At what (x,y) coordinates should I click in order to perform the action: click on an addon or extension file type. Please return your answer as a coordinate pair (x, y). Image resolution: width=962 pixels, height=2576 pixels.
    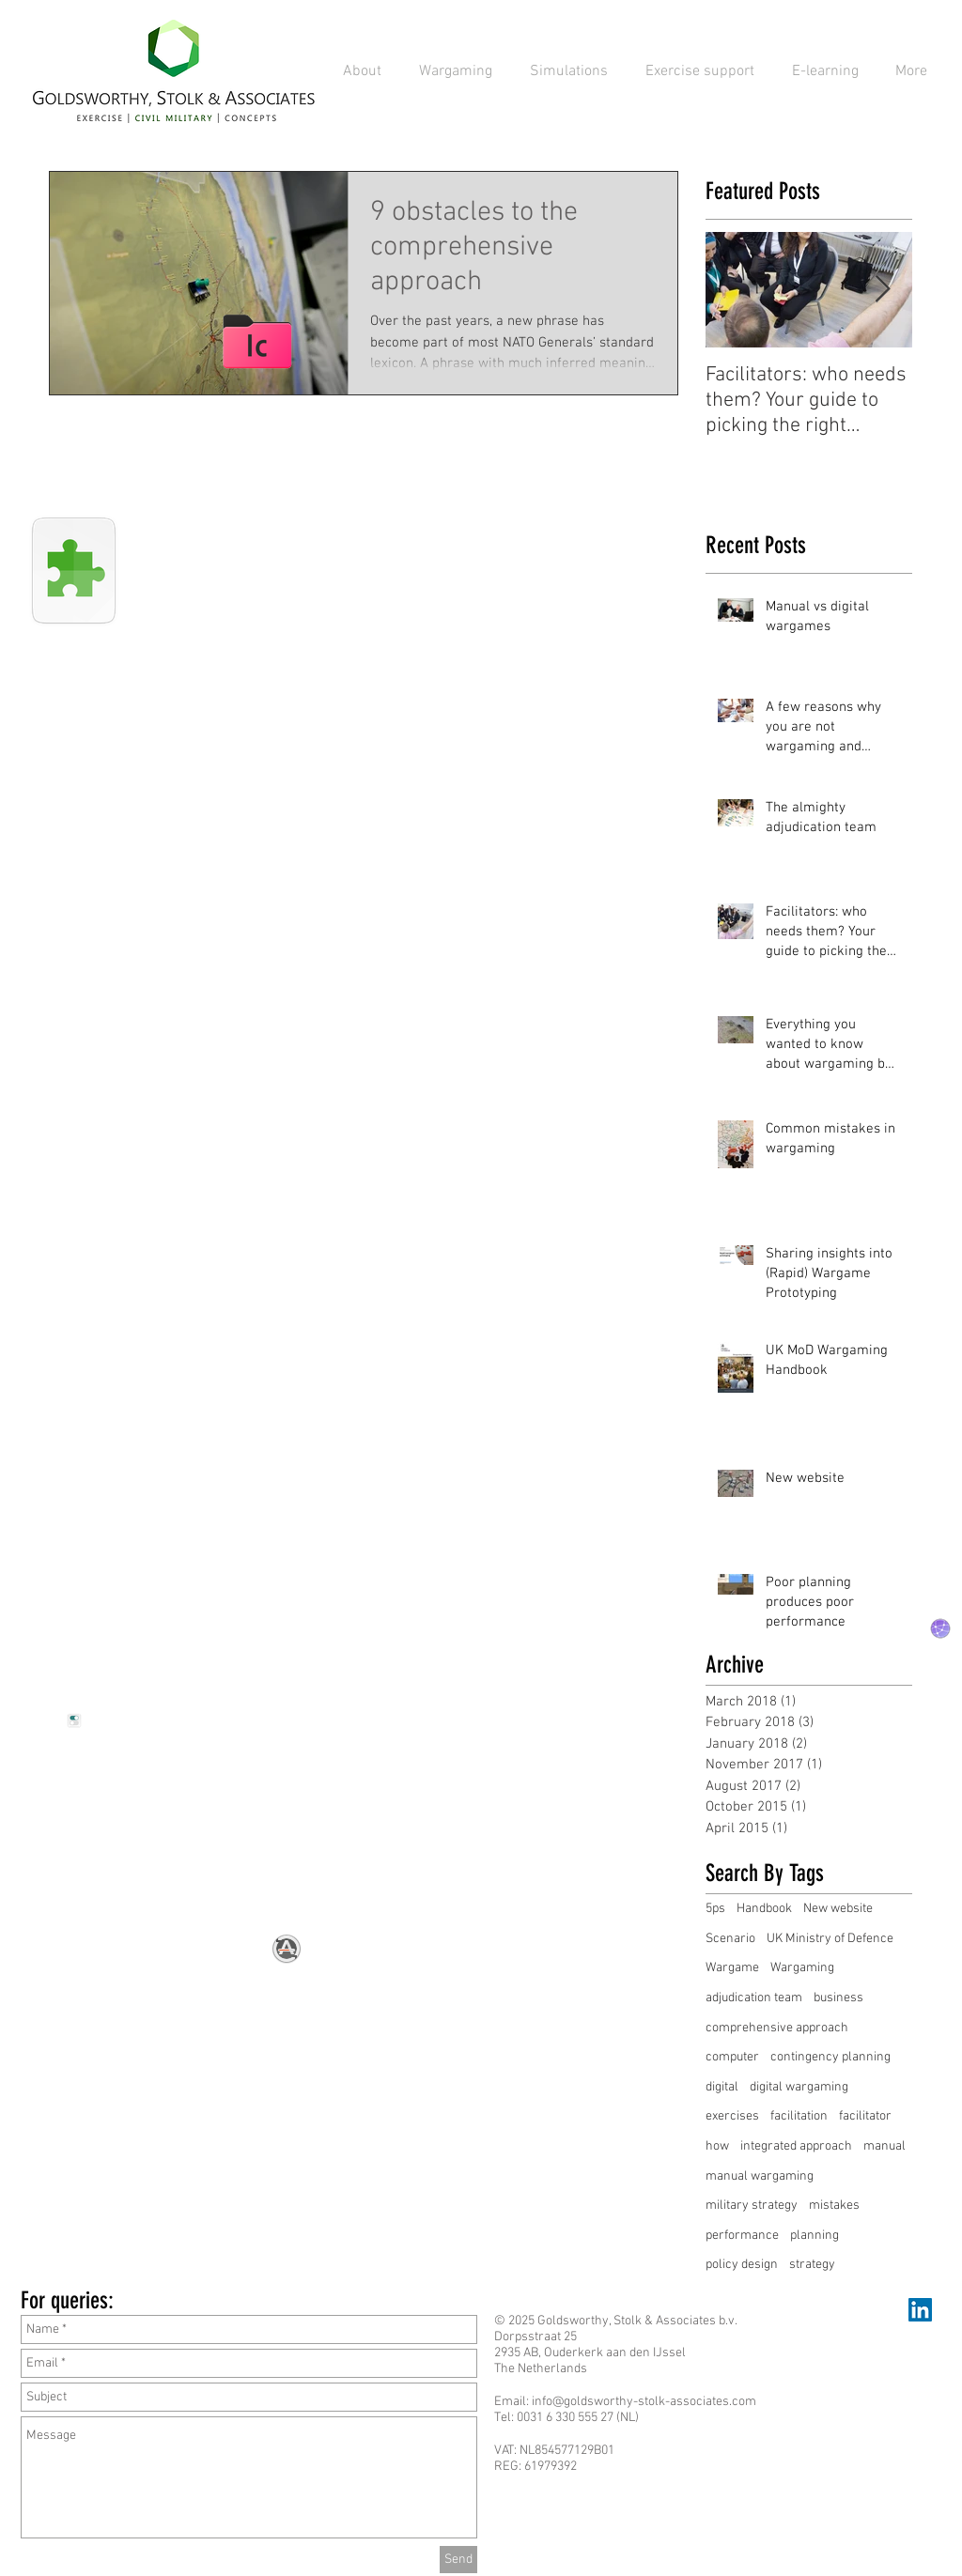
    Looking at the image, I should click on (73, 570).